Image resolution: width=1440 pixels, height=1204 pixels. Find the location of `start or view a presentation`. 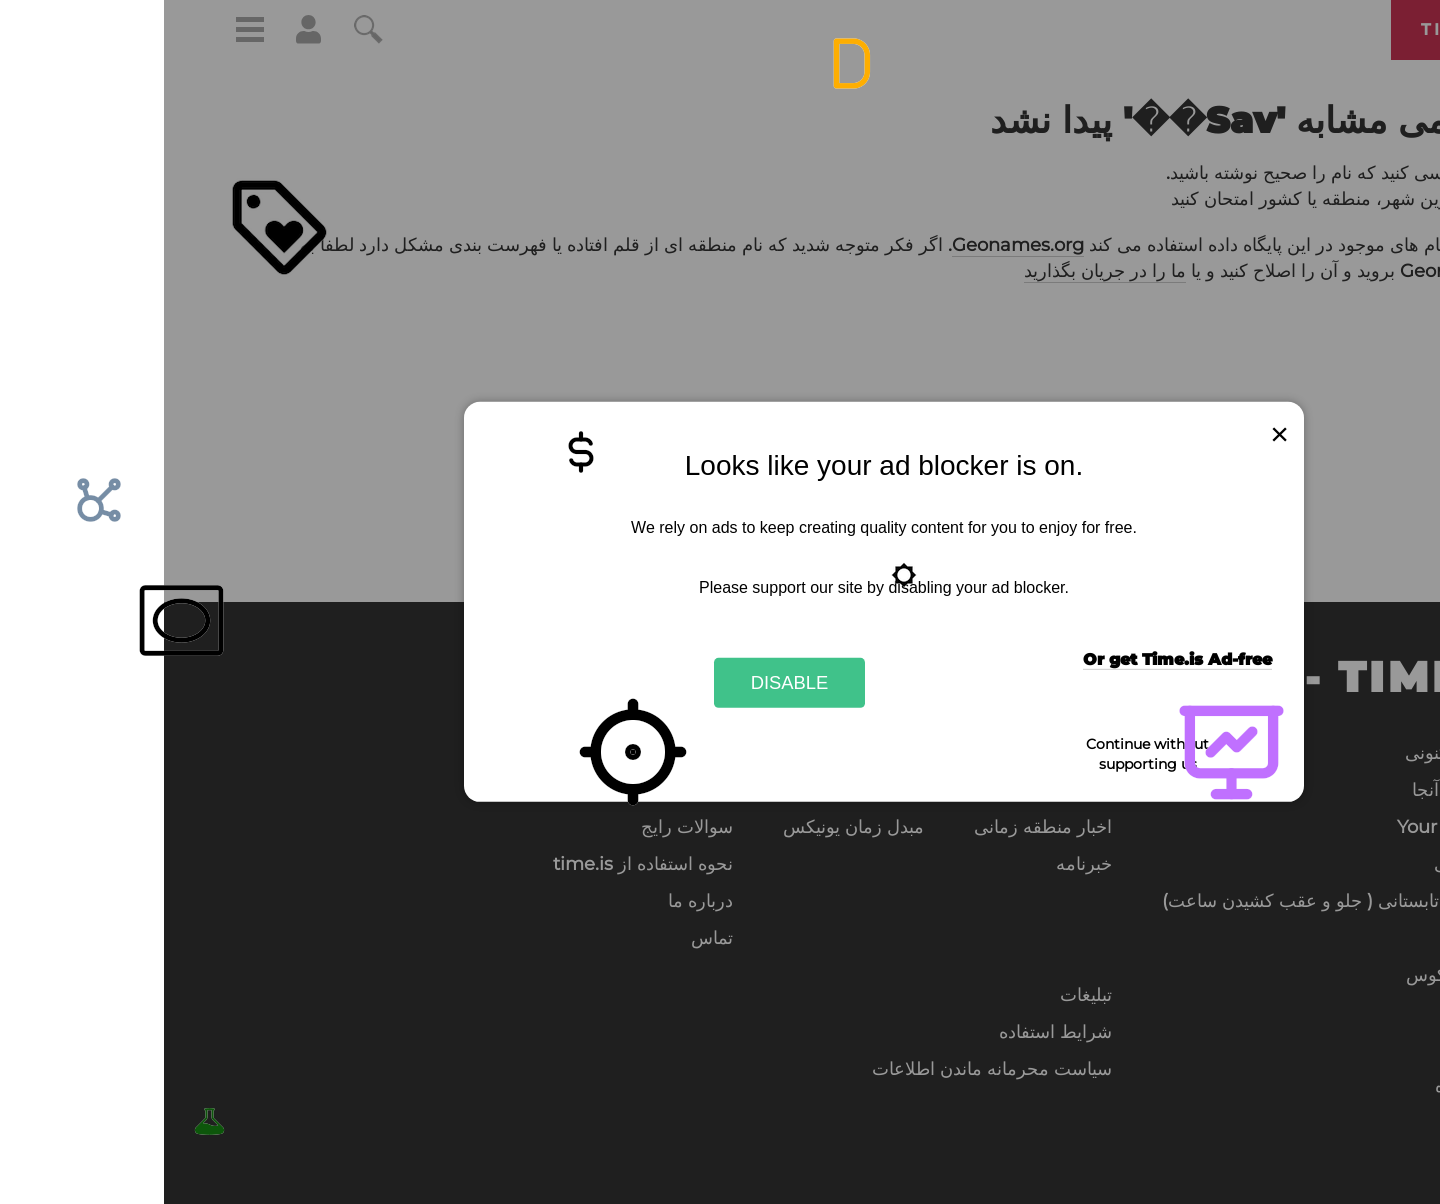

start or view a presentation is located at coordinates (1231, 752).